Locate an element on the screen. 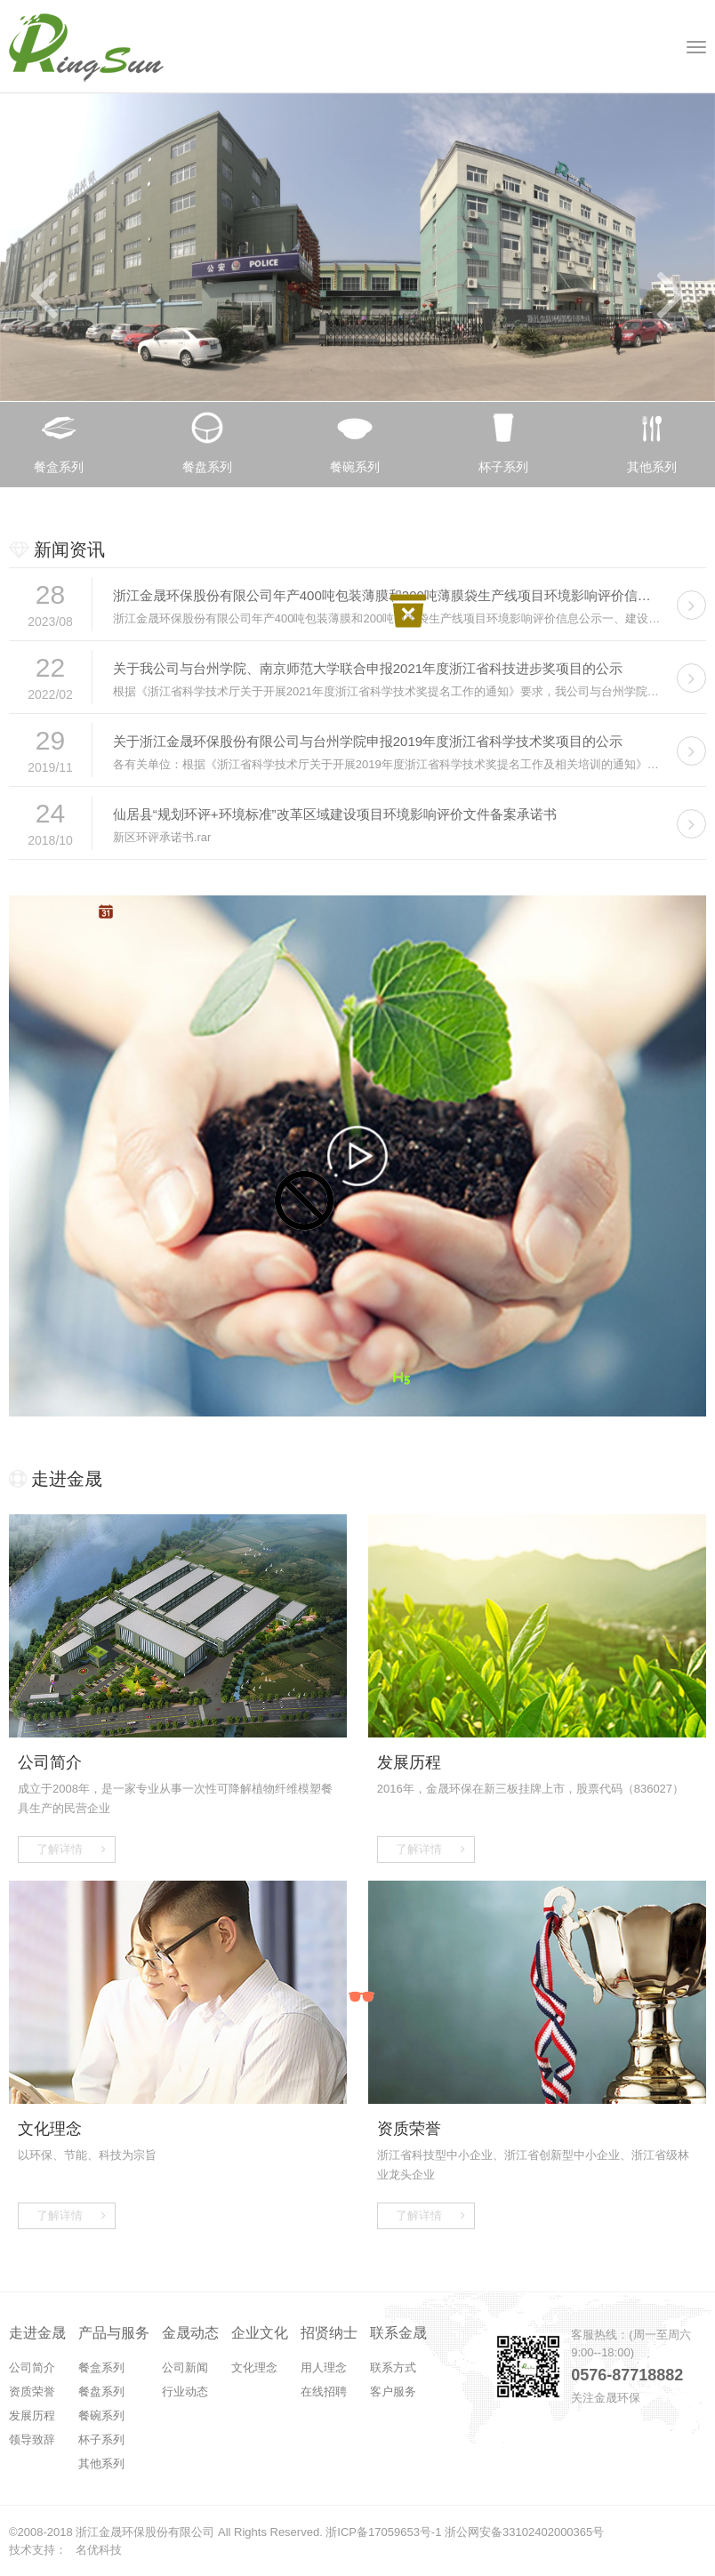 This screenshot has height=2576, width=715. enable reading mode is located at coordinates (361, 1996).